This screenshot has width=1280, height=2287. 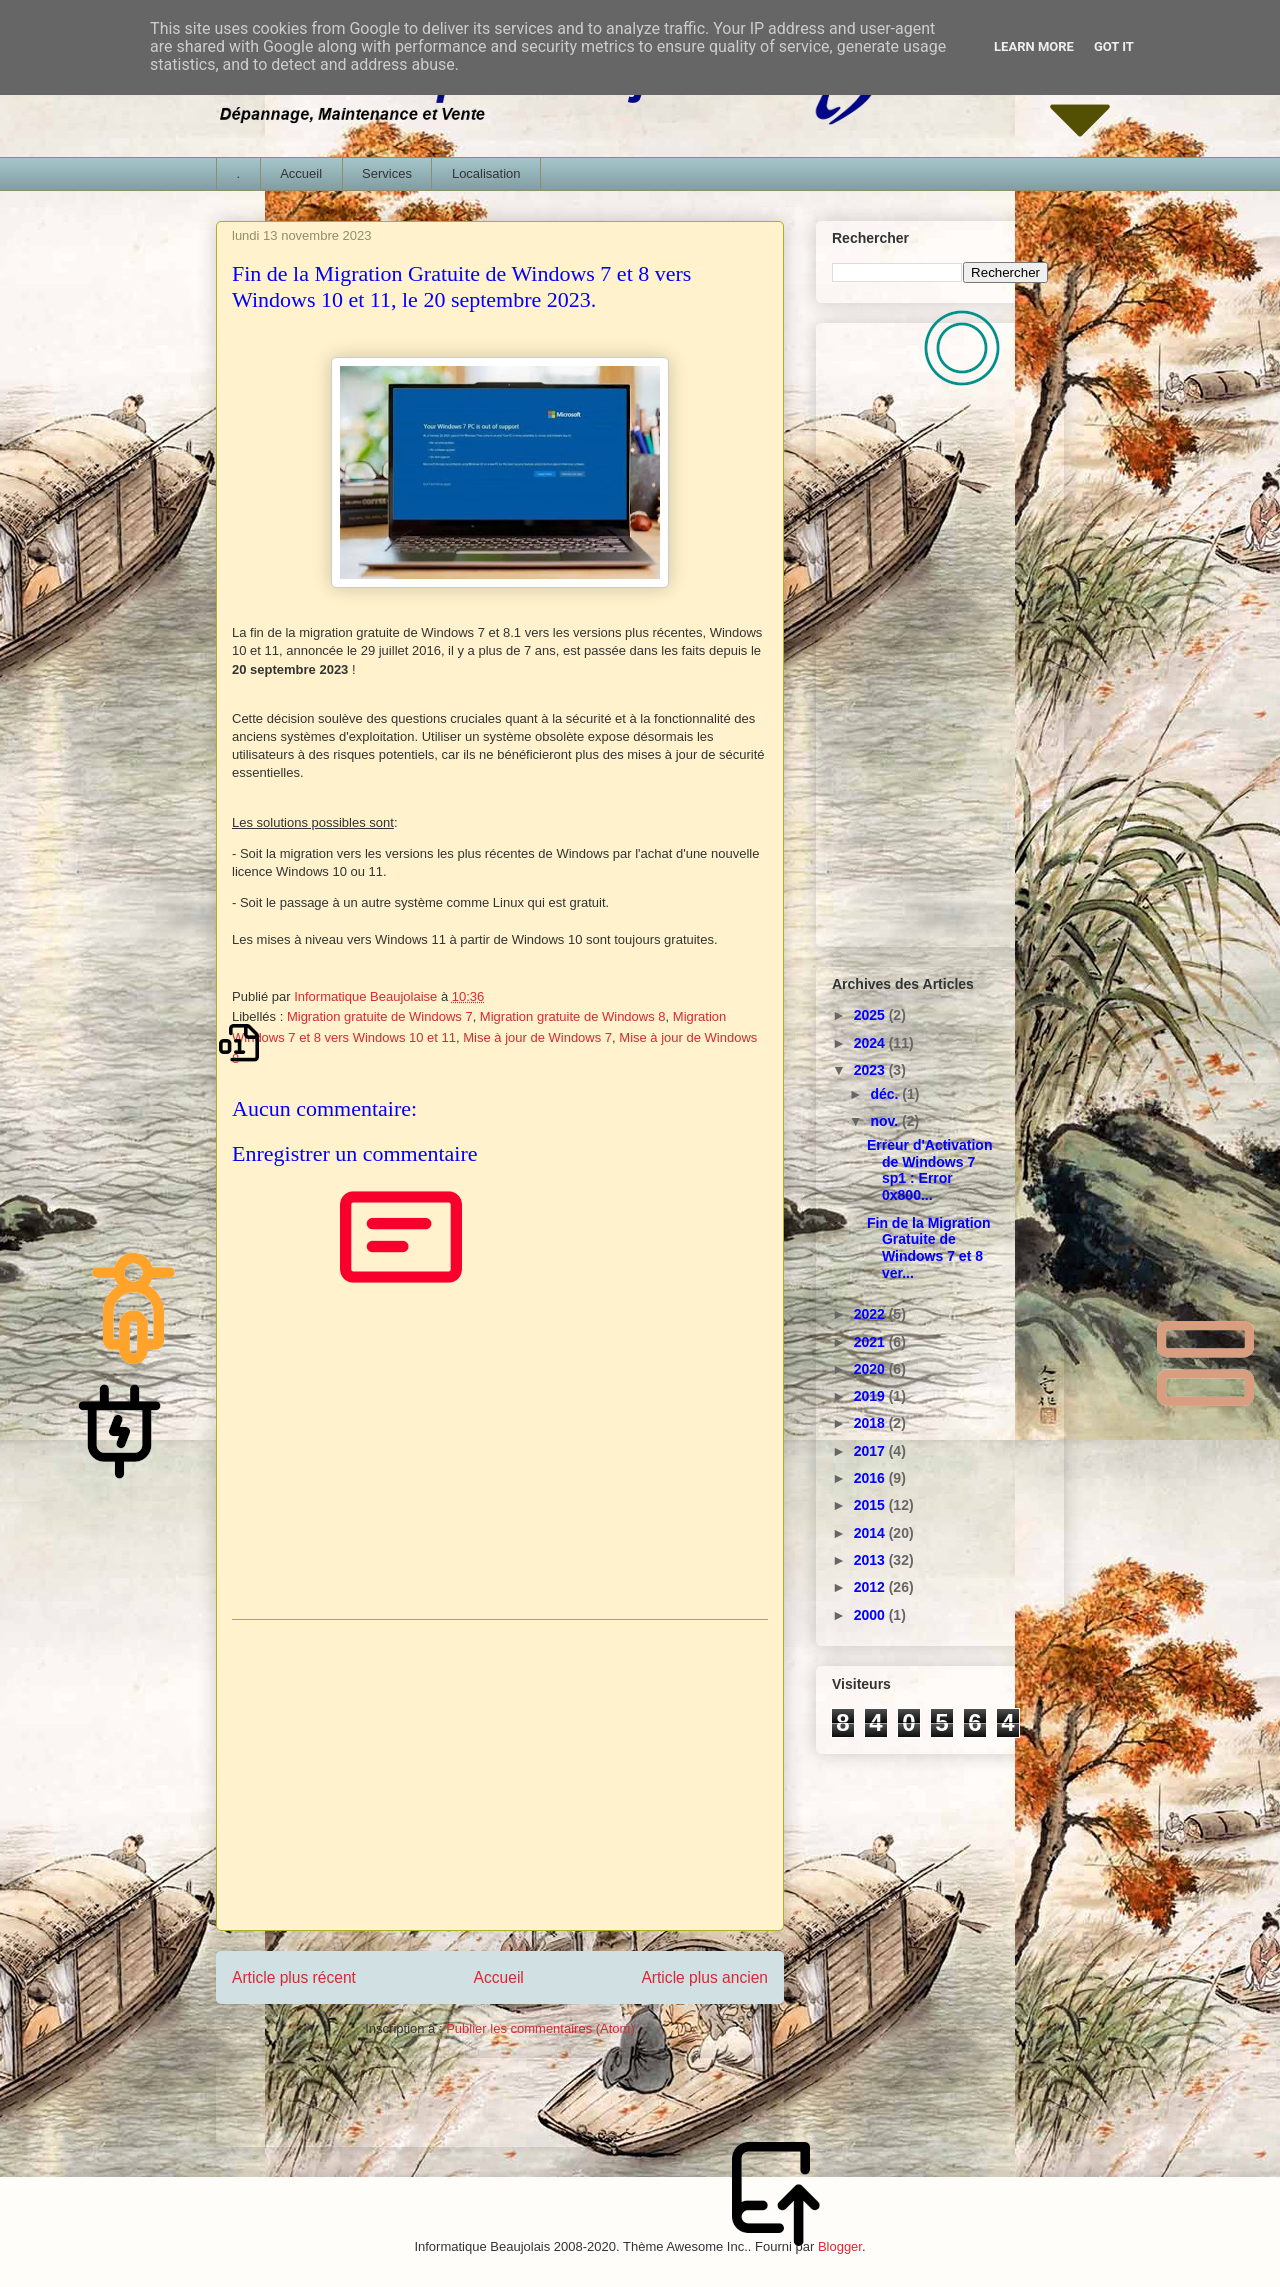 I want to click on create a new note or document, so click(x=401, y=1237).